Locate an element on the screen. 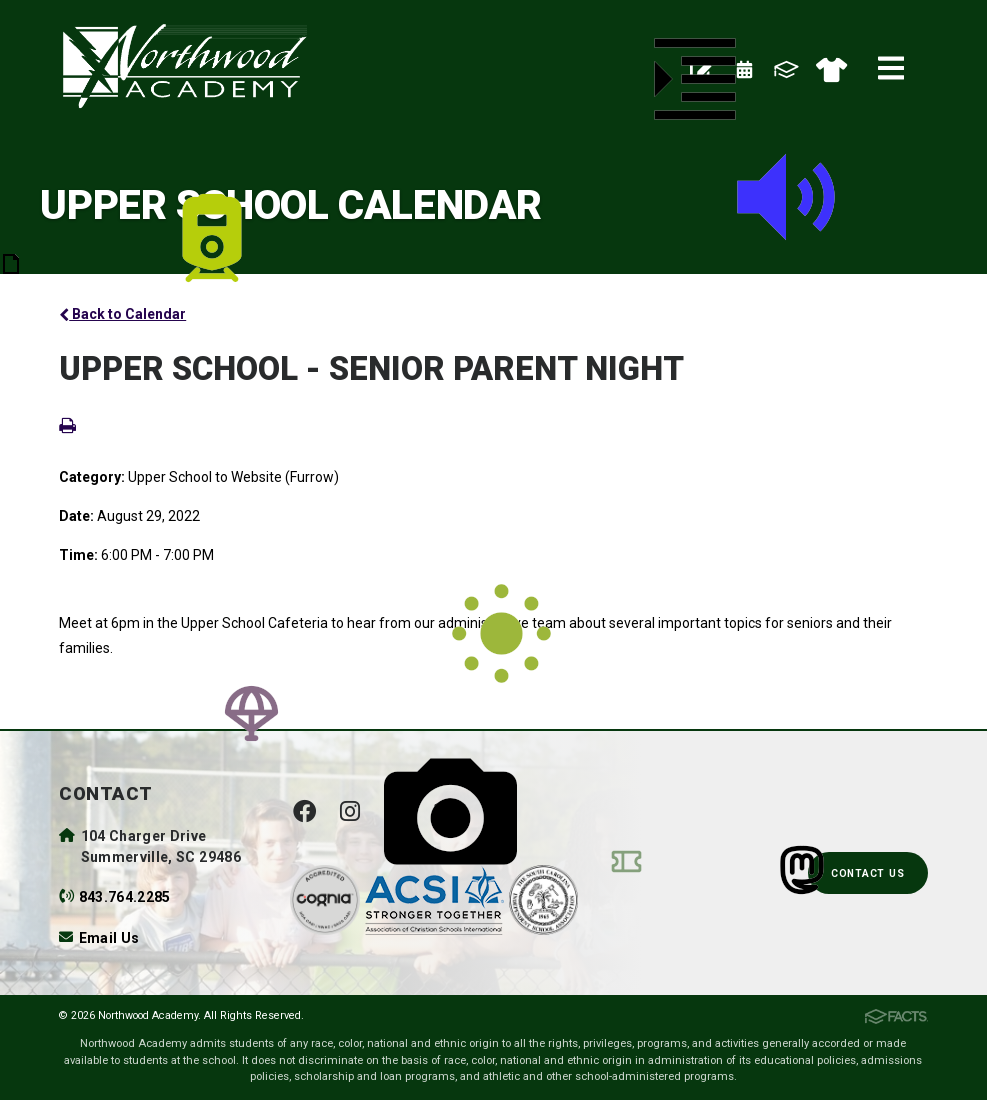  take a photo is located at coordinates (450, 811).